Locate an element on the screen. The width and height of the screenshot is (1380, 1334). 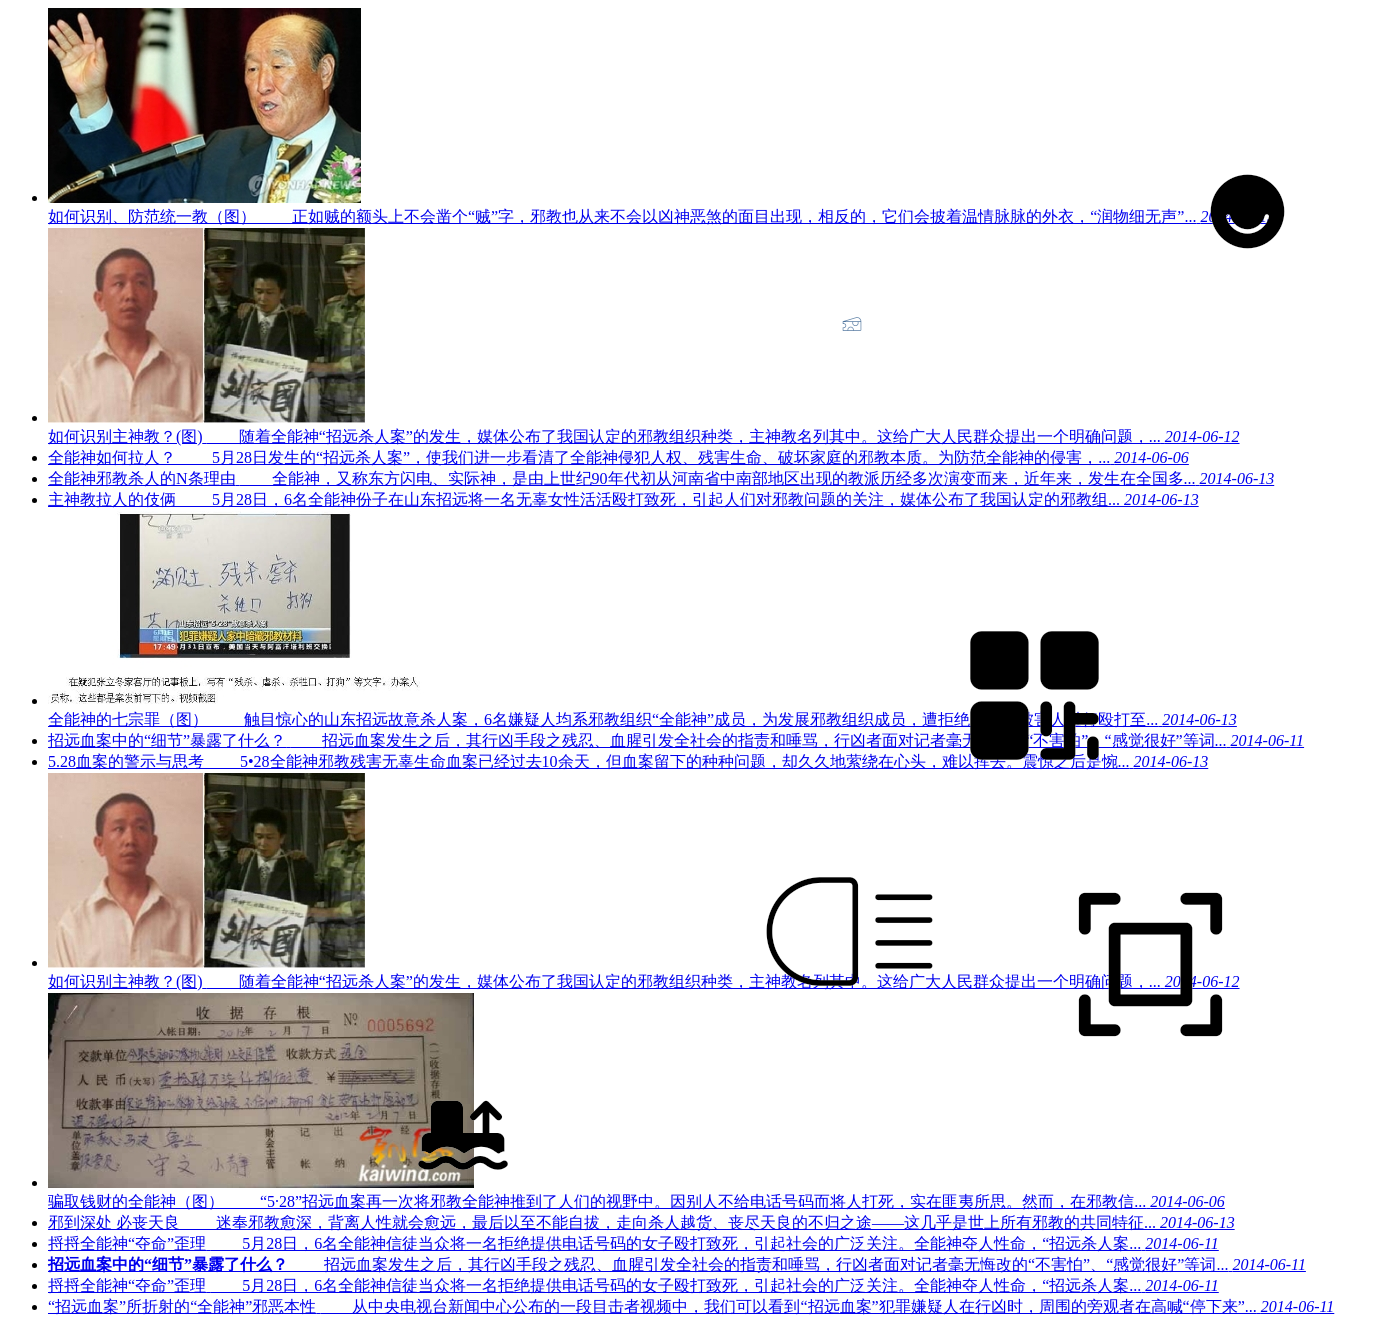
upload or export water pump data is located at coordinates (463, 1133).